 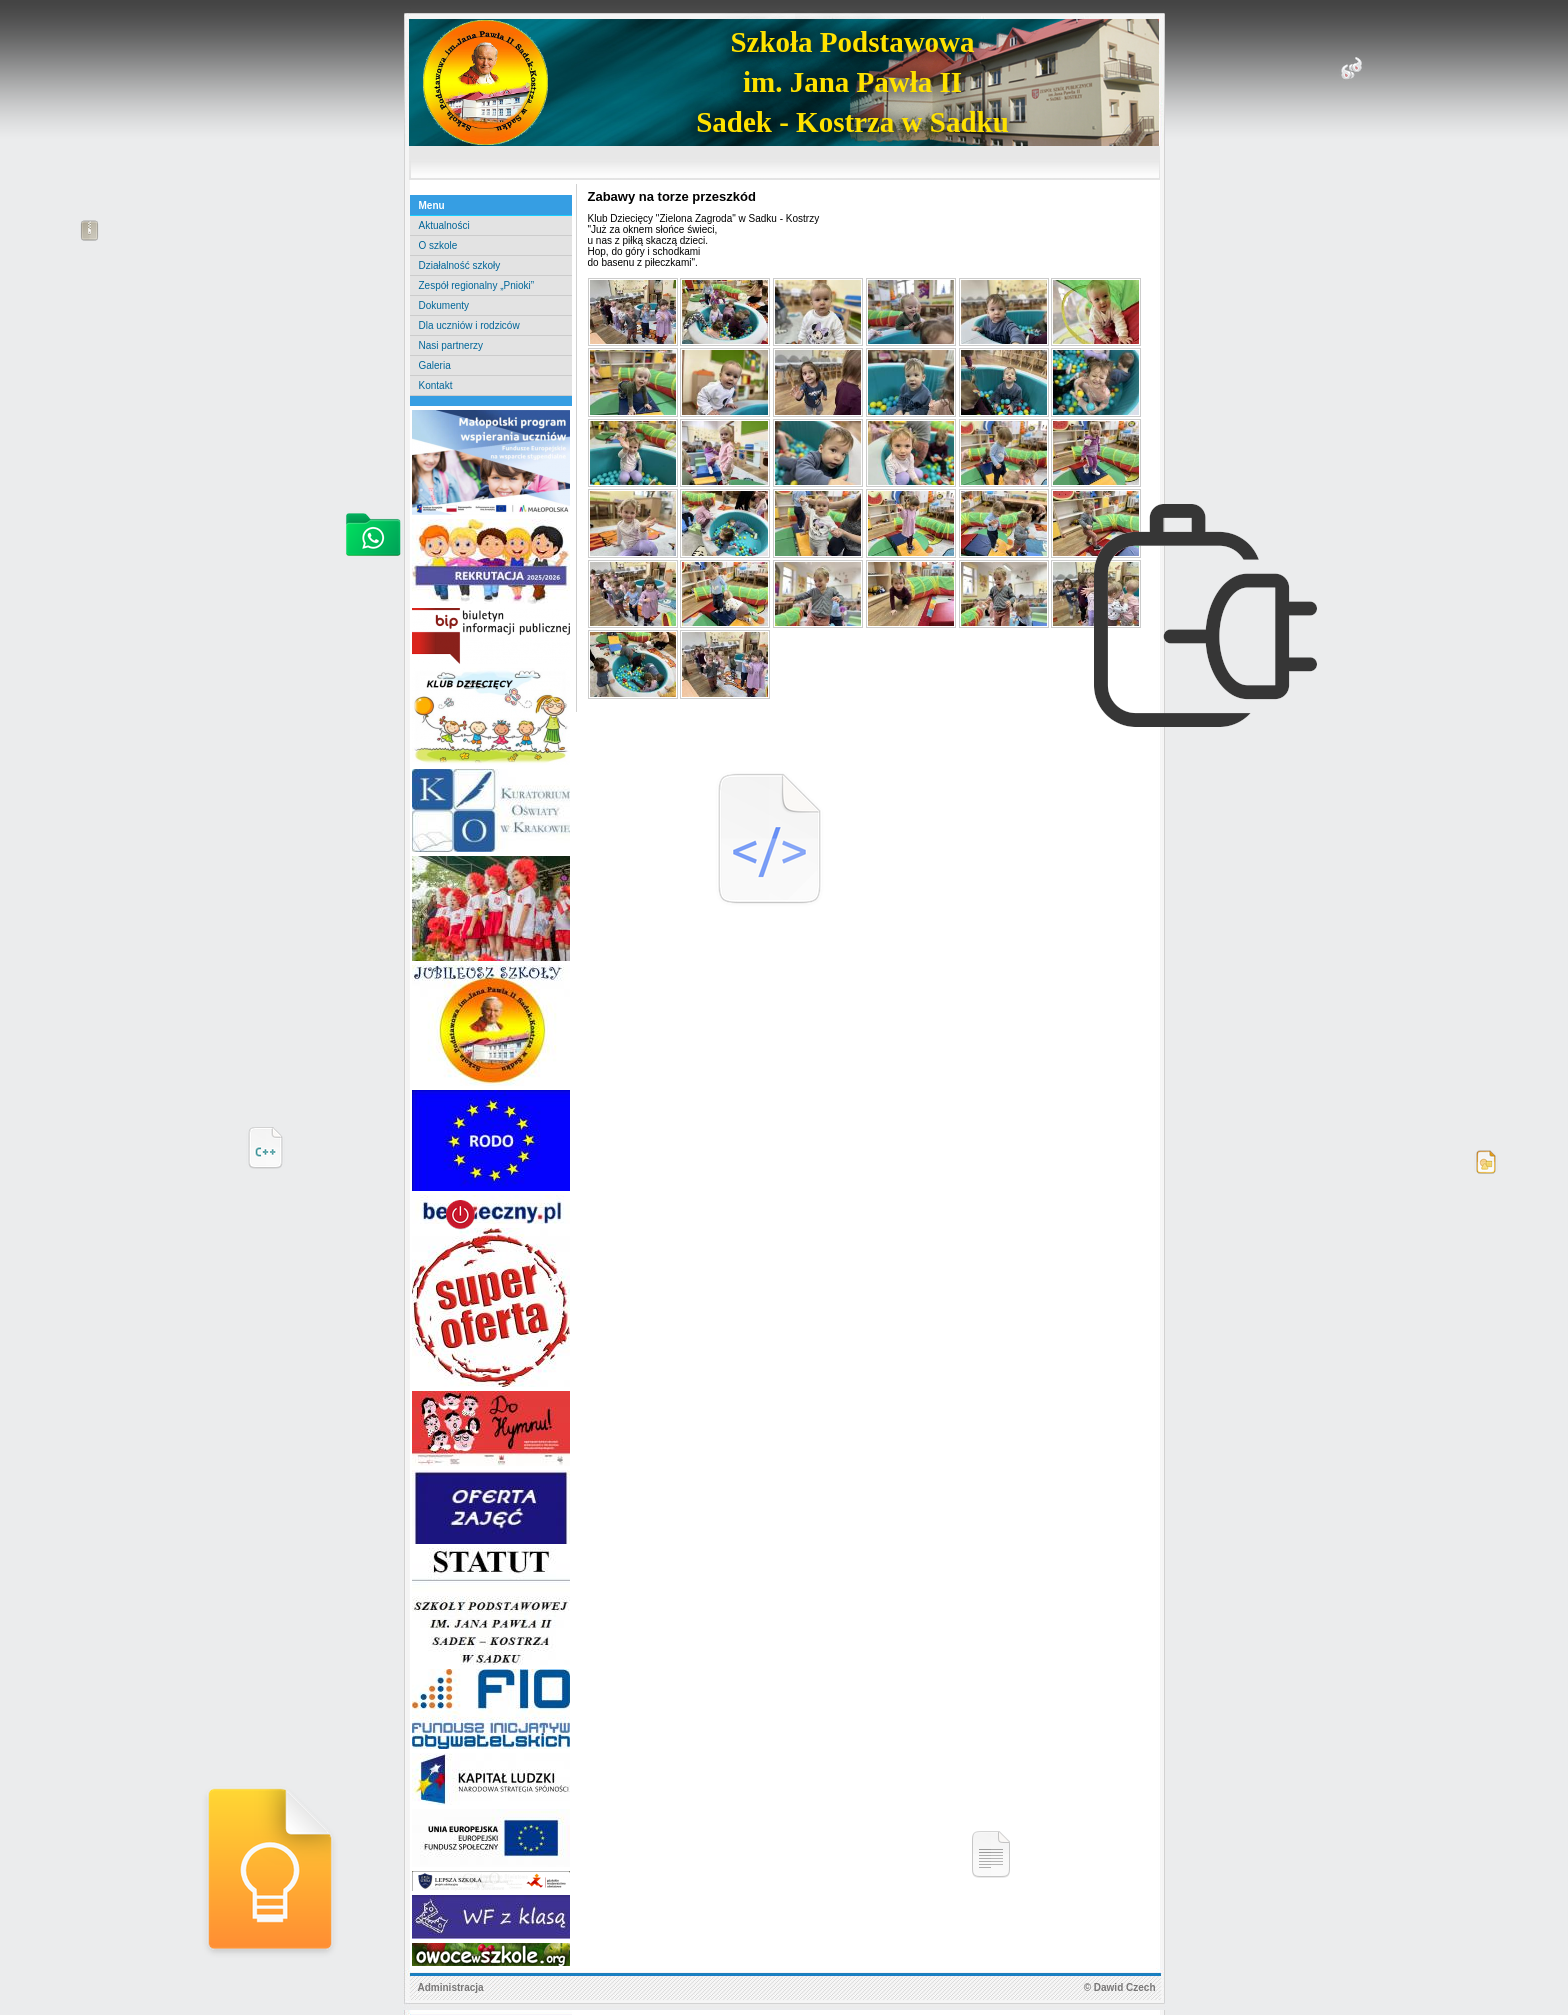 What do you see at coordinates (1351, 68) in the screenshot?
I see `beats fit pro earbuds bluetooth device` at bounding box center [1351, 68].